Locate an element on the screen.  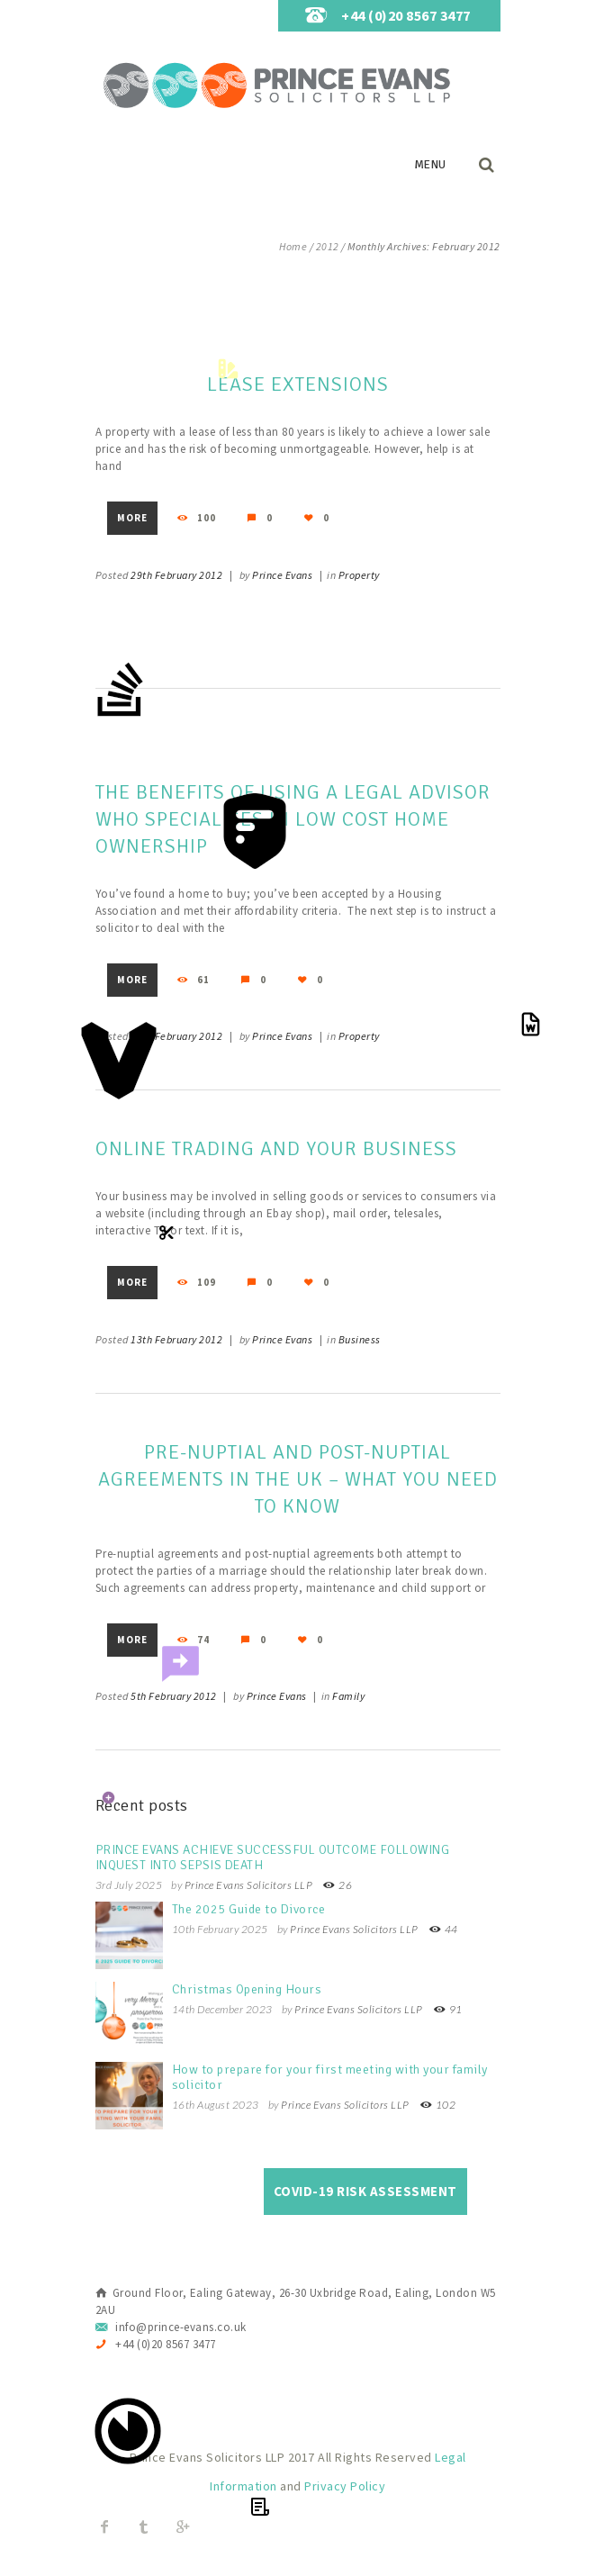
visit stack overflow website is located at coordinates (120, 689).